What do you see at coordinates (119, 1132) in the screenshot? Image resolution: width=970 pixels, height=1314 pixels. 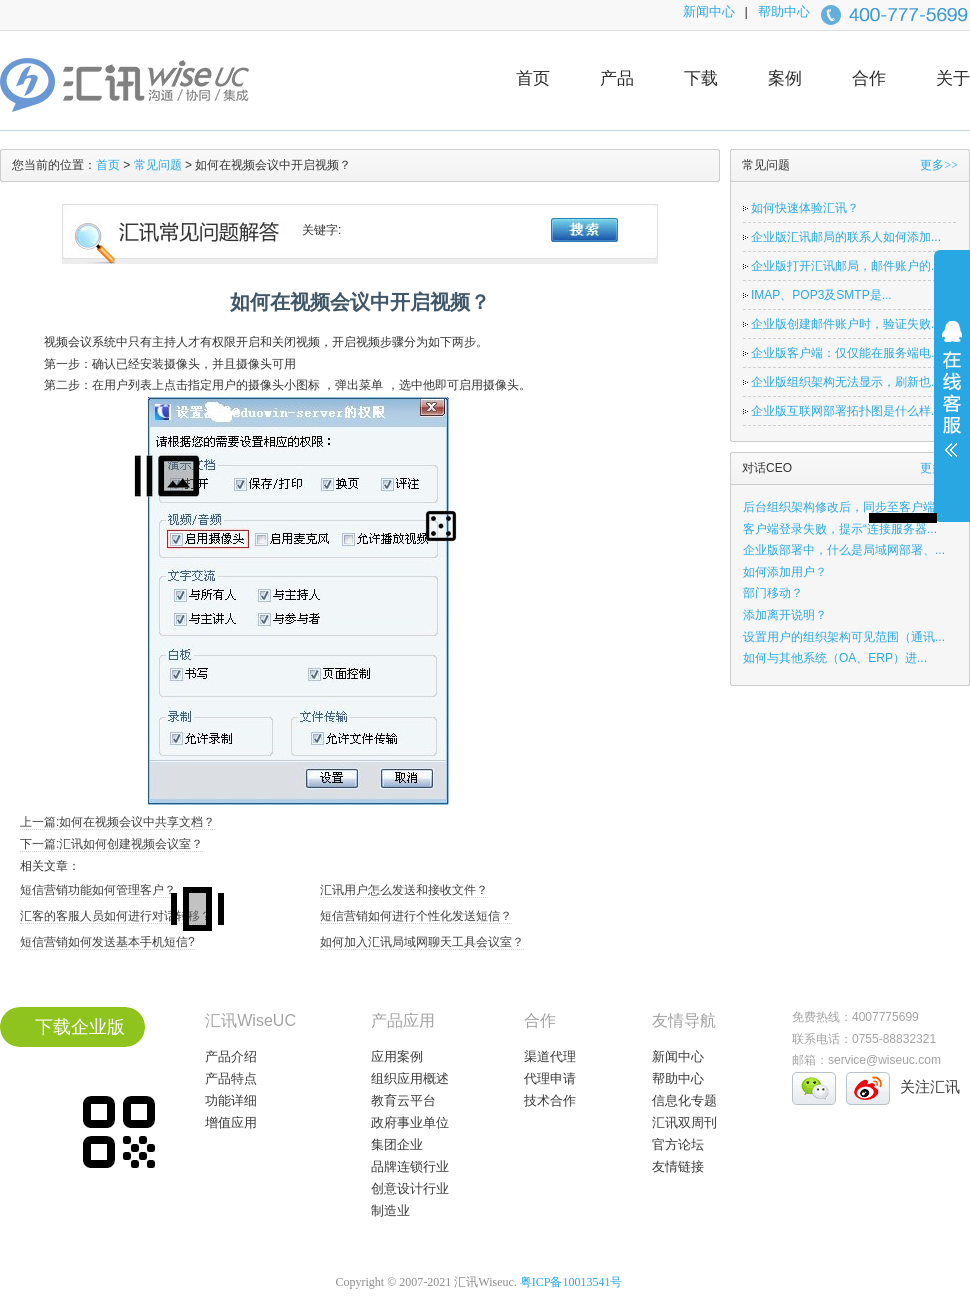 I see `scan or generate a QR code` at bounding box center [119, 1132].